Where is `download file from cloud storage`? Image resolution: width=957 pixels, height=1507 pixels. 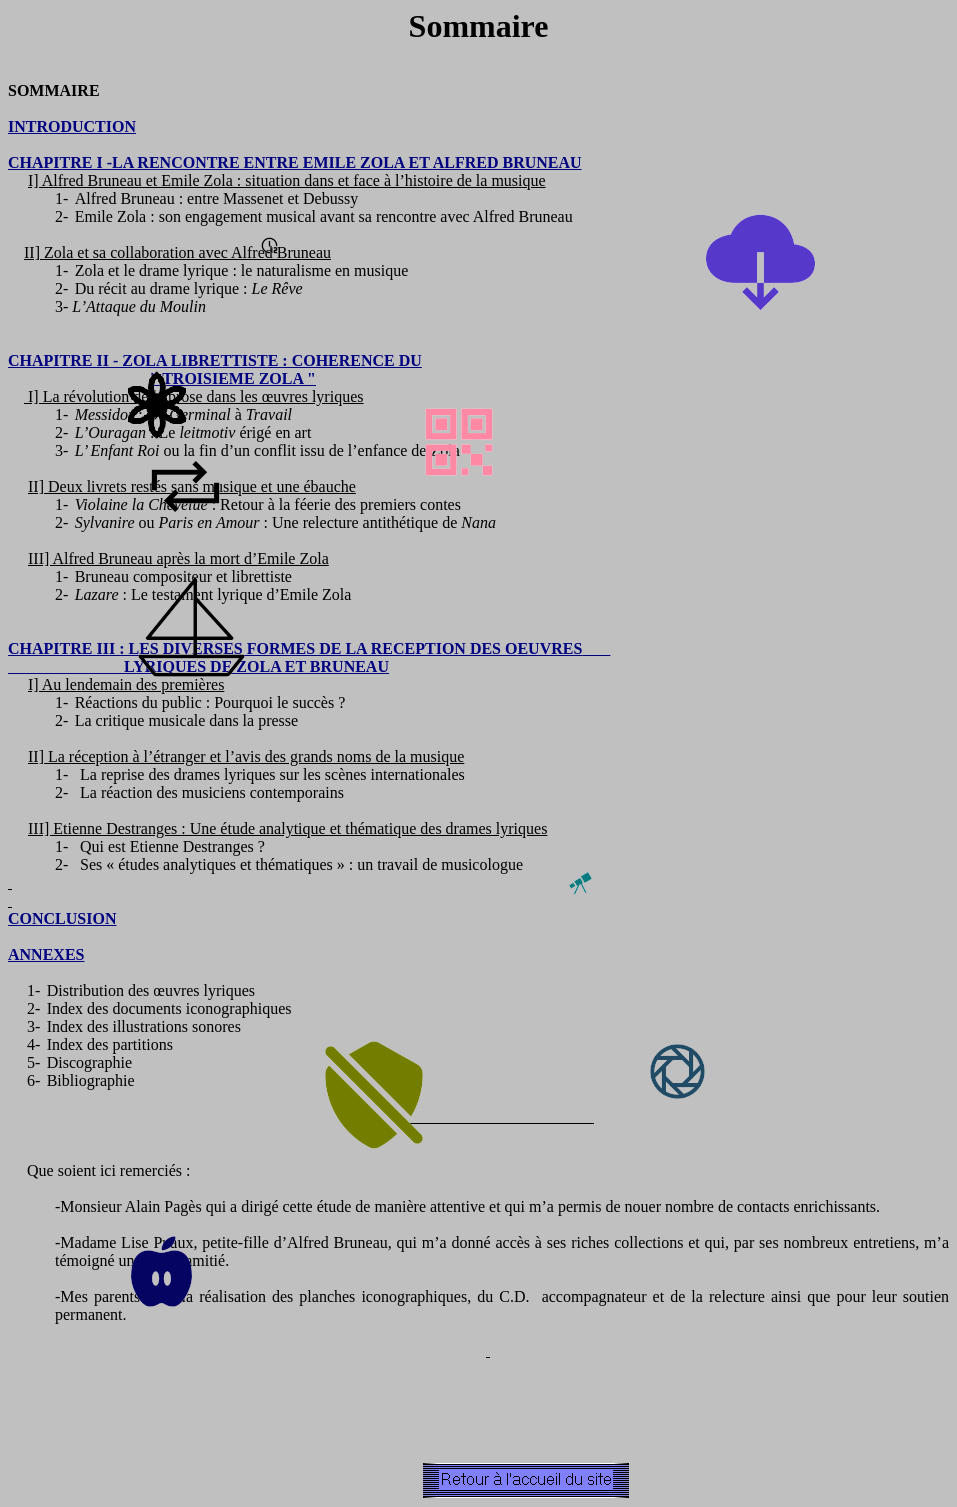
download file from cloud storage is located at coordinates (760, 262).